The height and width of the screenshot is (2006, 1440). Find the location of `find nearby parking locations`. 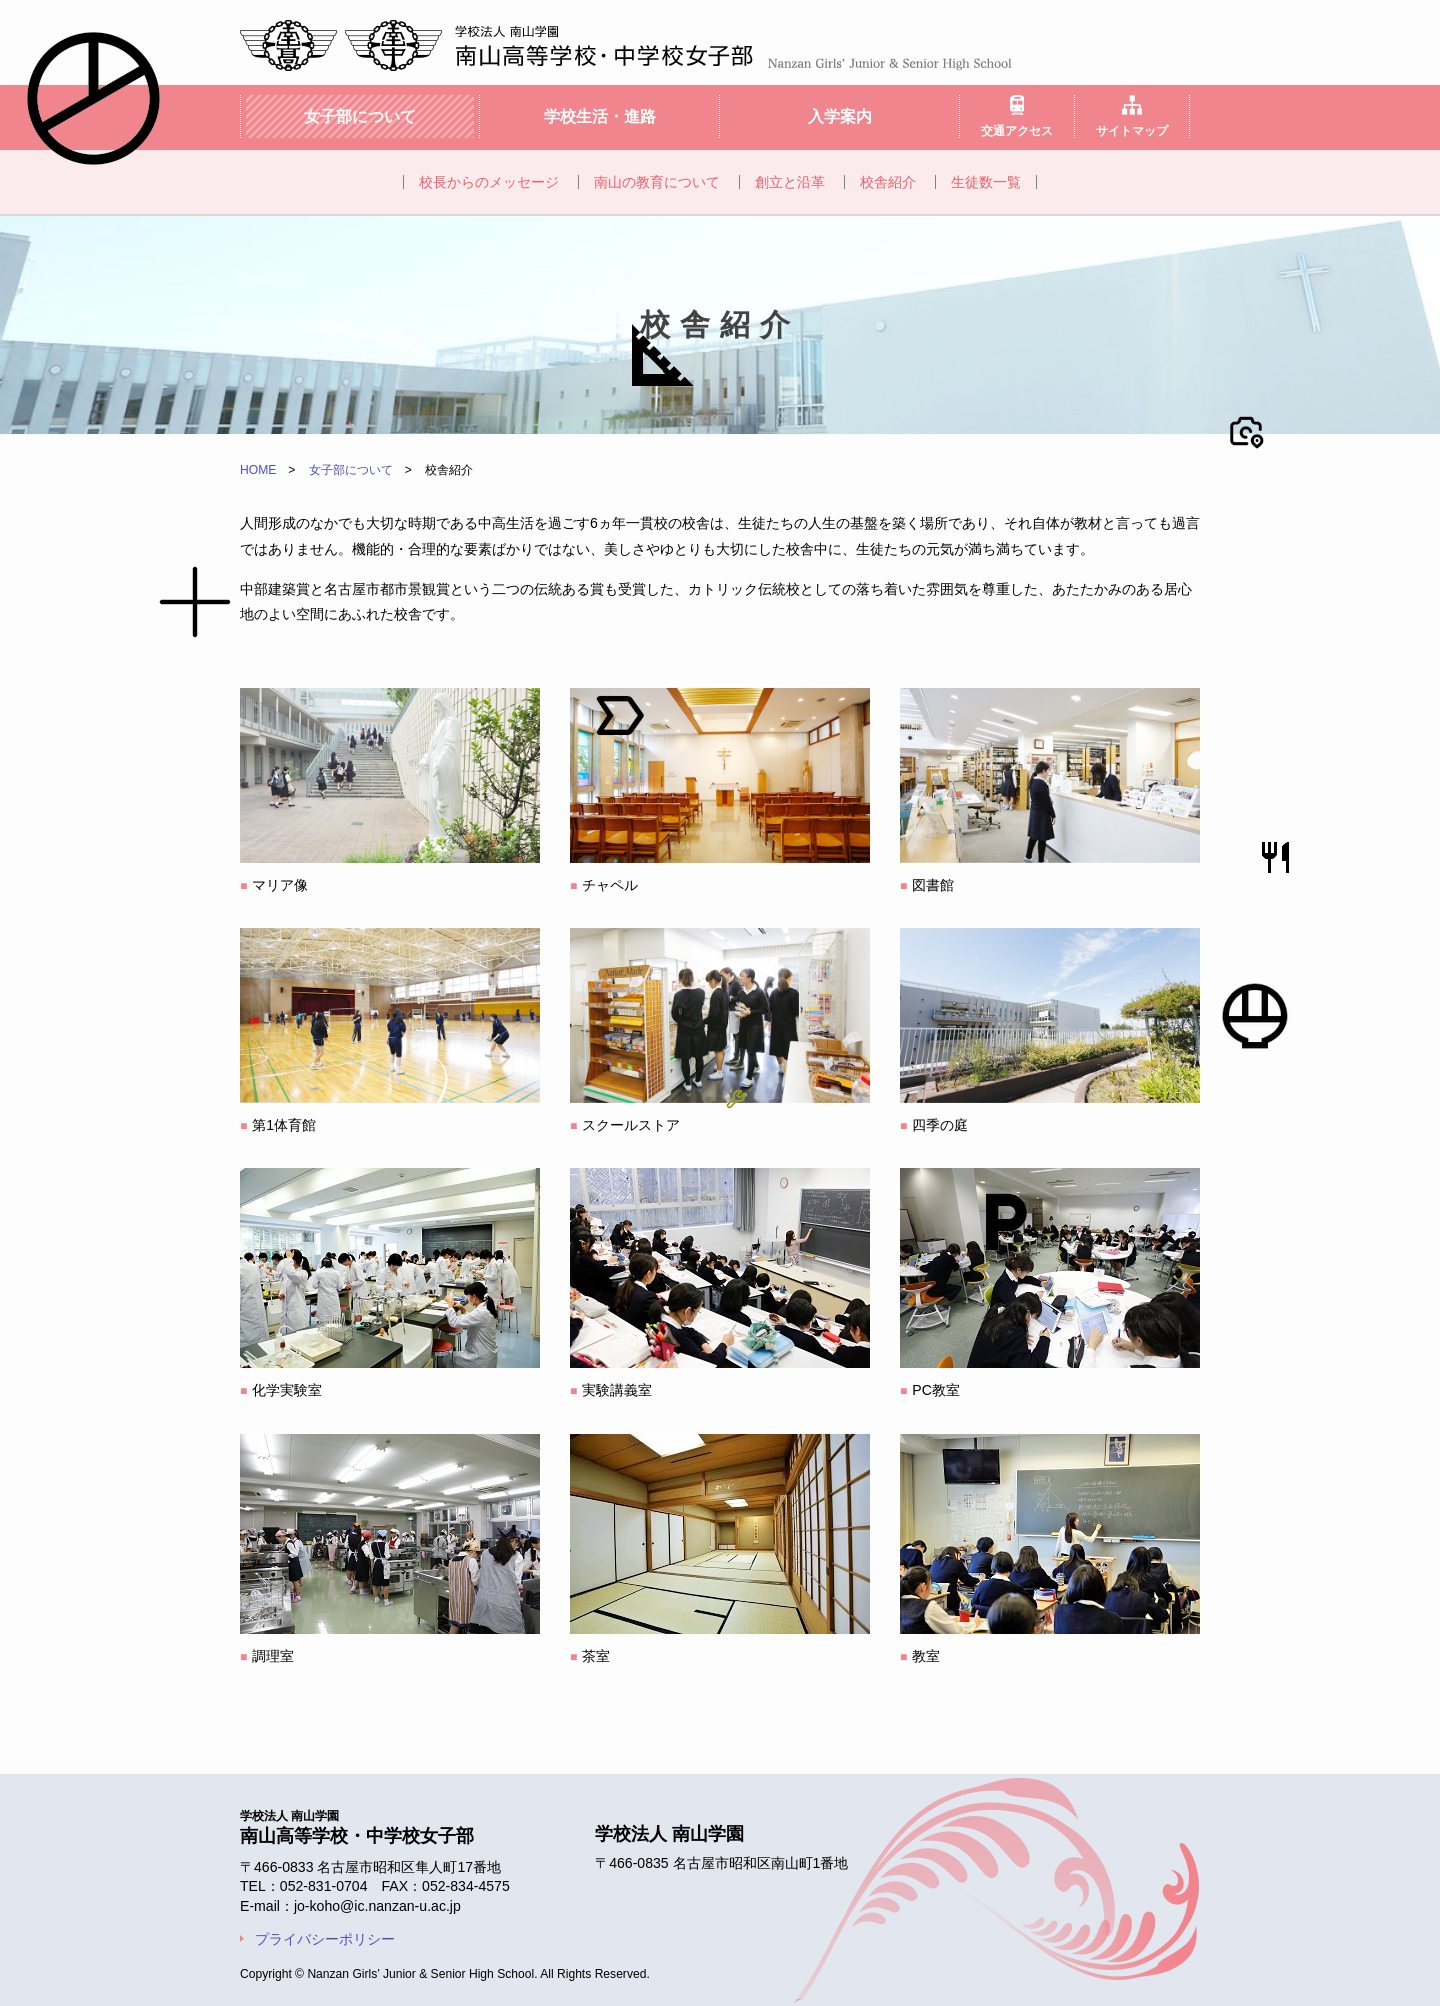

find nearby parking locations is located at coordinates (1005, 1222).